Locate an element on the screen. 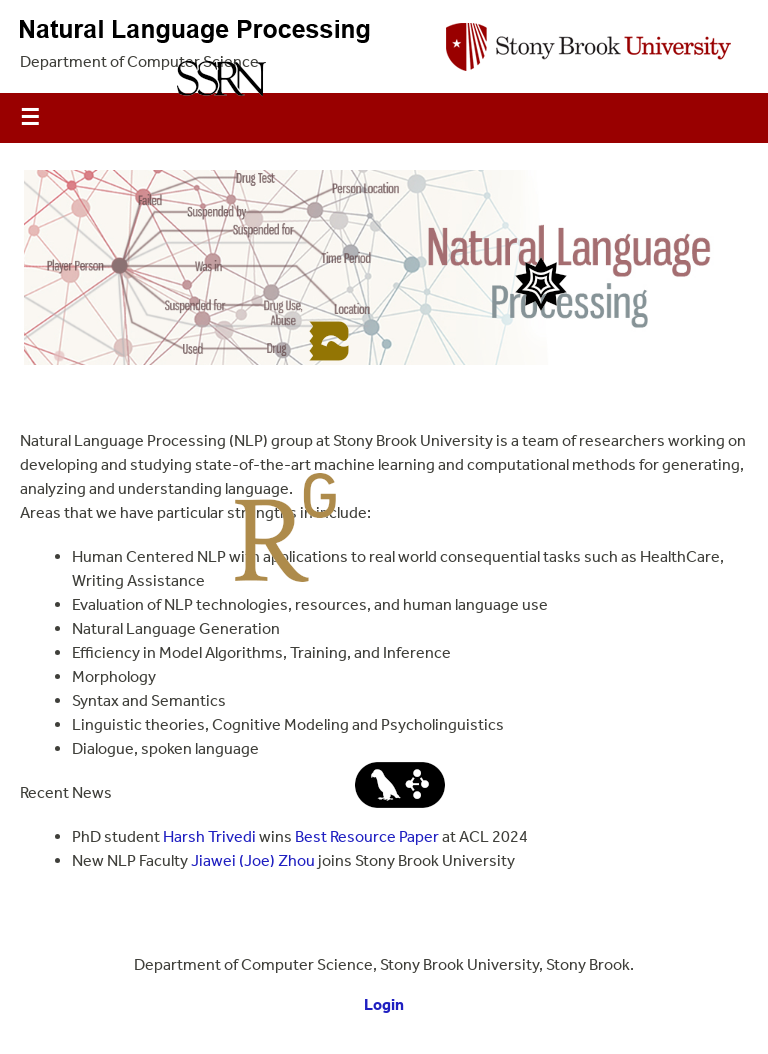  Stubber app or service logo is located at coordinates (329, 341).